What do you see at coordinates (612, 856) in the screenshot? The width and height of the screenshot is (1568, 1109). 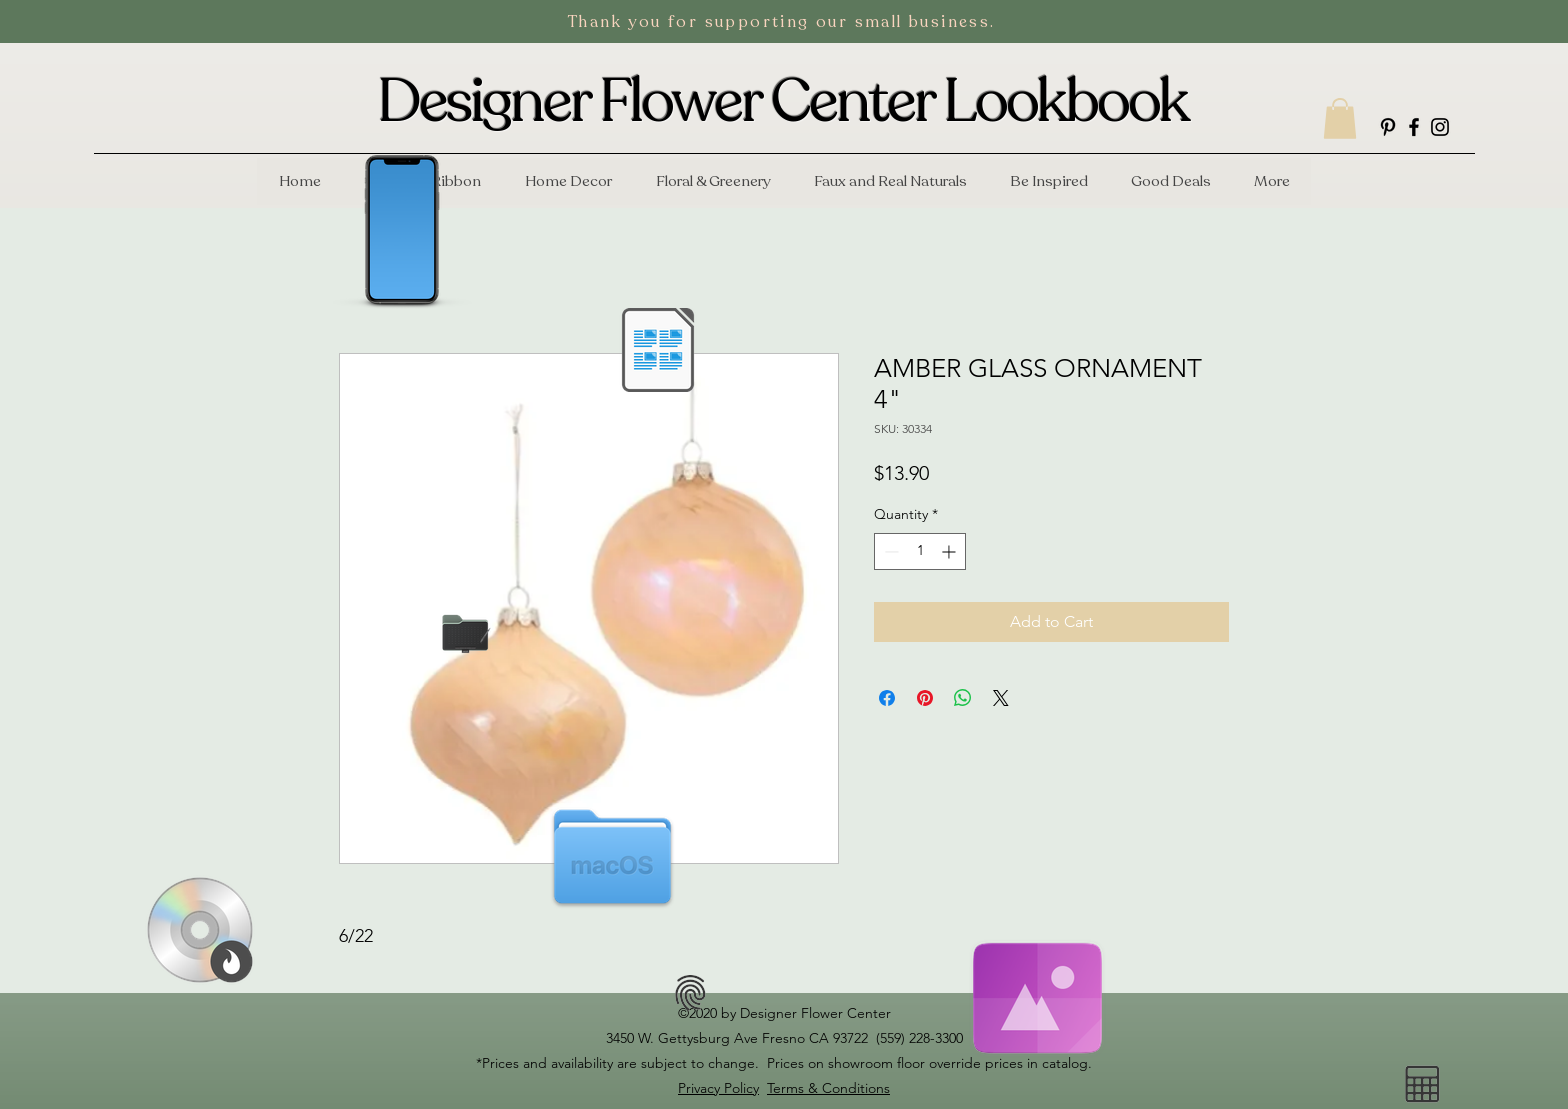 I see `access macOS system files and folders` at bounding box center [612, 856].